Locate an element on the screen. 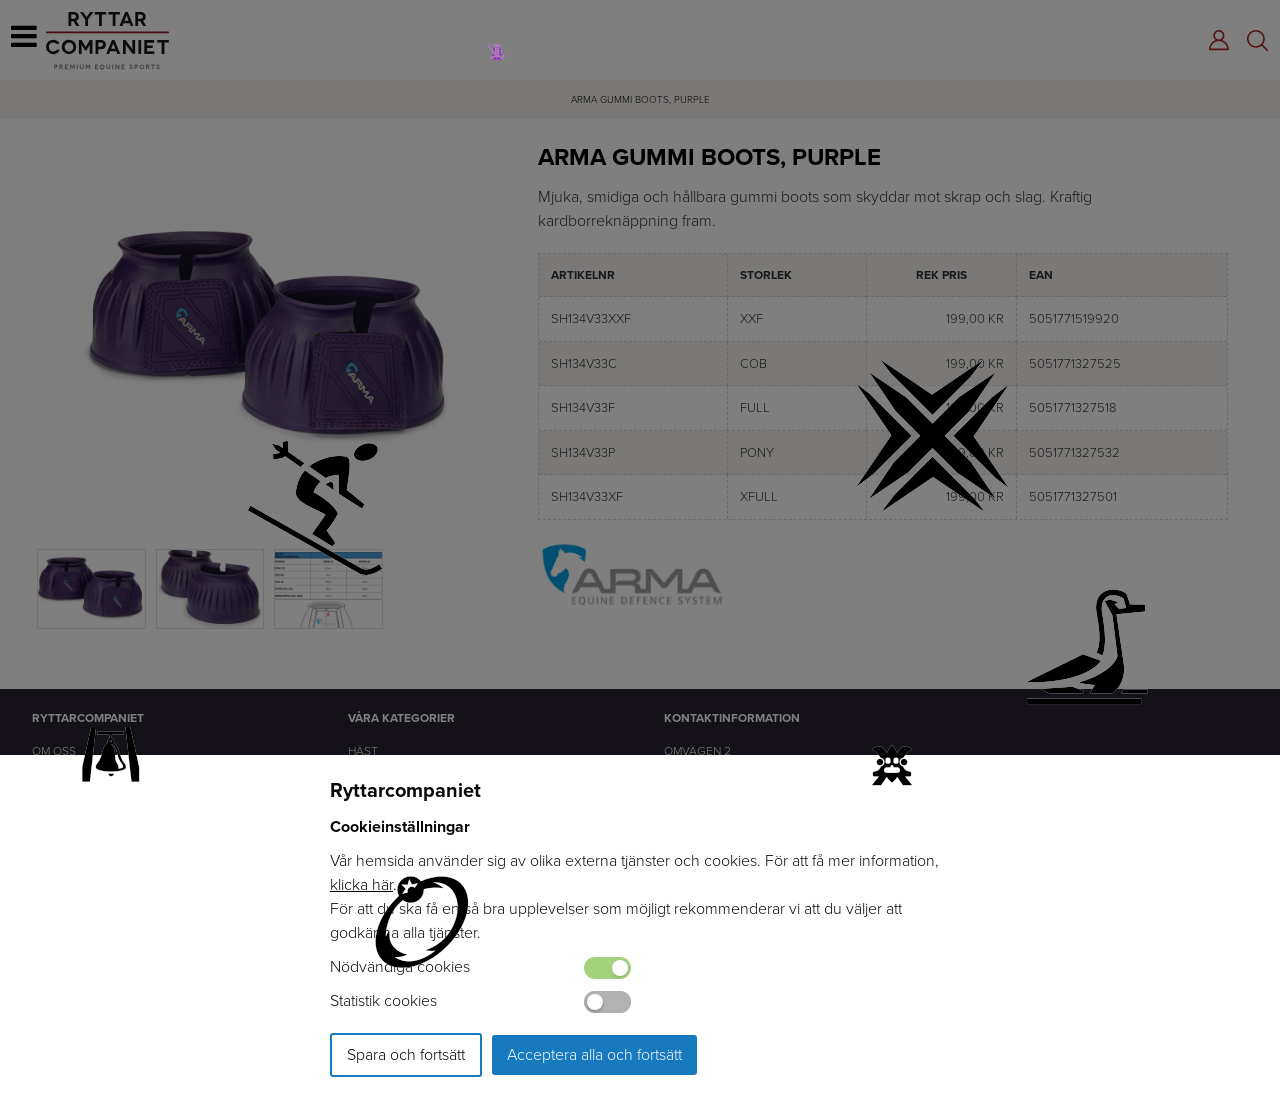 Image resolution: width=1280 pixels, height=1117 pixels. set tempo or timing for music playback is located at coordinates (497, 51).